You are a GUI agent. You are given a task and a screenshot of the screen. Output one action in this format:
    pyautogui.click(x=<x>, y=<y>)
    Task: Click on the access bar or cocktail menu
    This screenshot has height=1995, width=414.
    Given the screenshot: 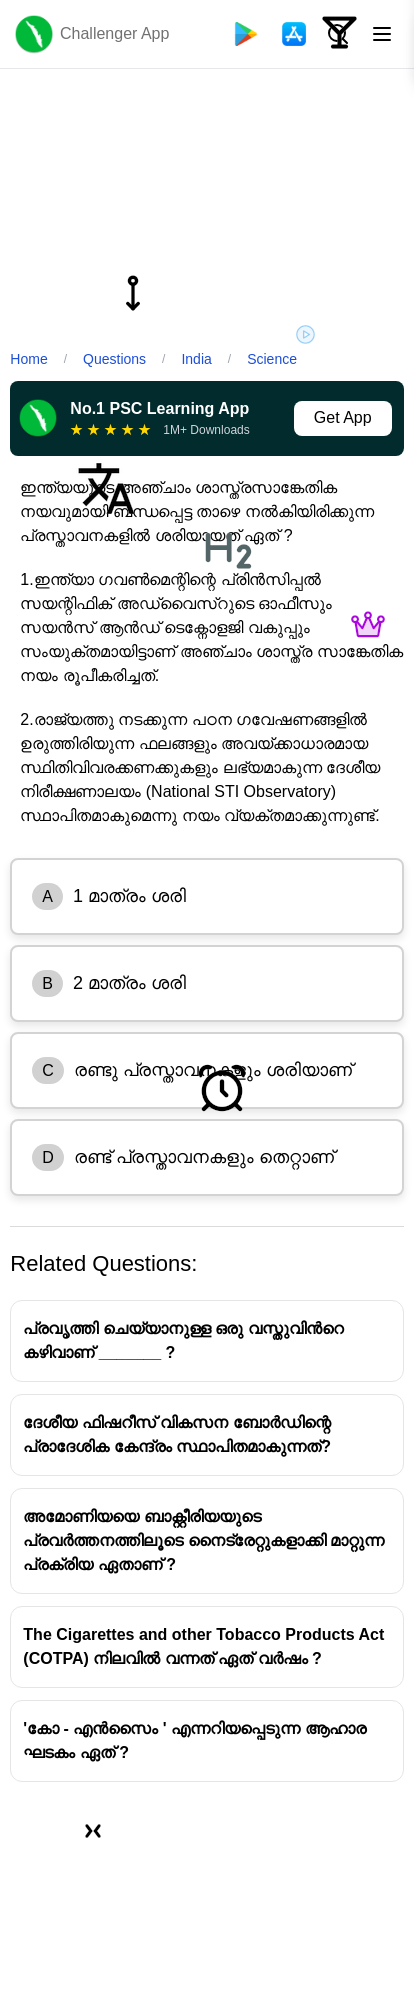 What is the action you would take?
    pyautogui.click(x=339, y=31)
    